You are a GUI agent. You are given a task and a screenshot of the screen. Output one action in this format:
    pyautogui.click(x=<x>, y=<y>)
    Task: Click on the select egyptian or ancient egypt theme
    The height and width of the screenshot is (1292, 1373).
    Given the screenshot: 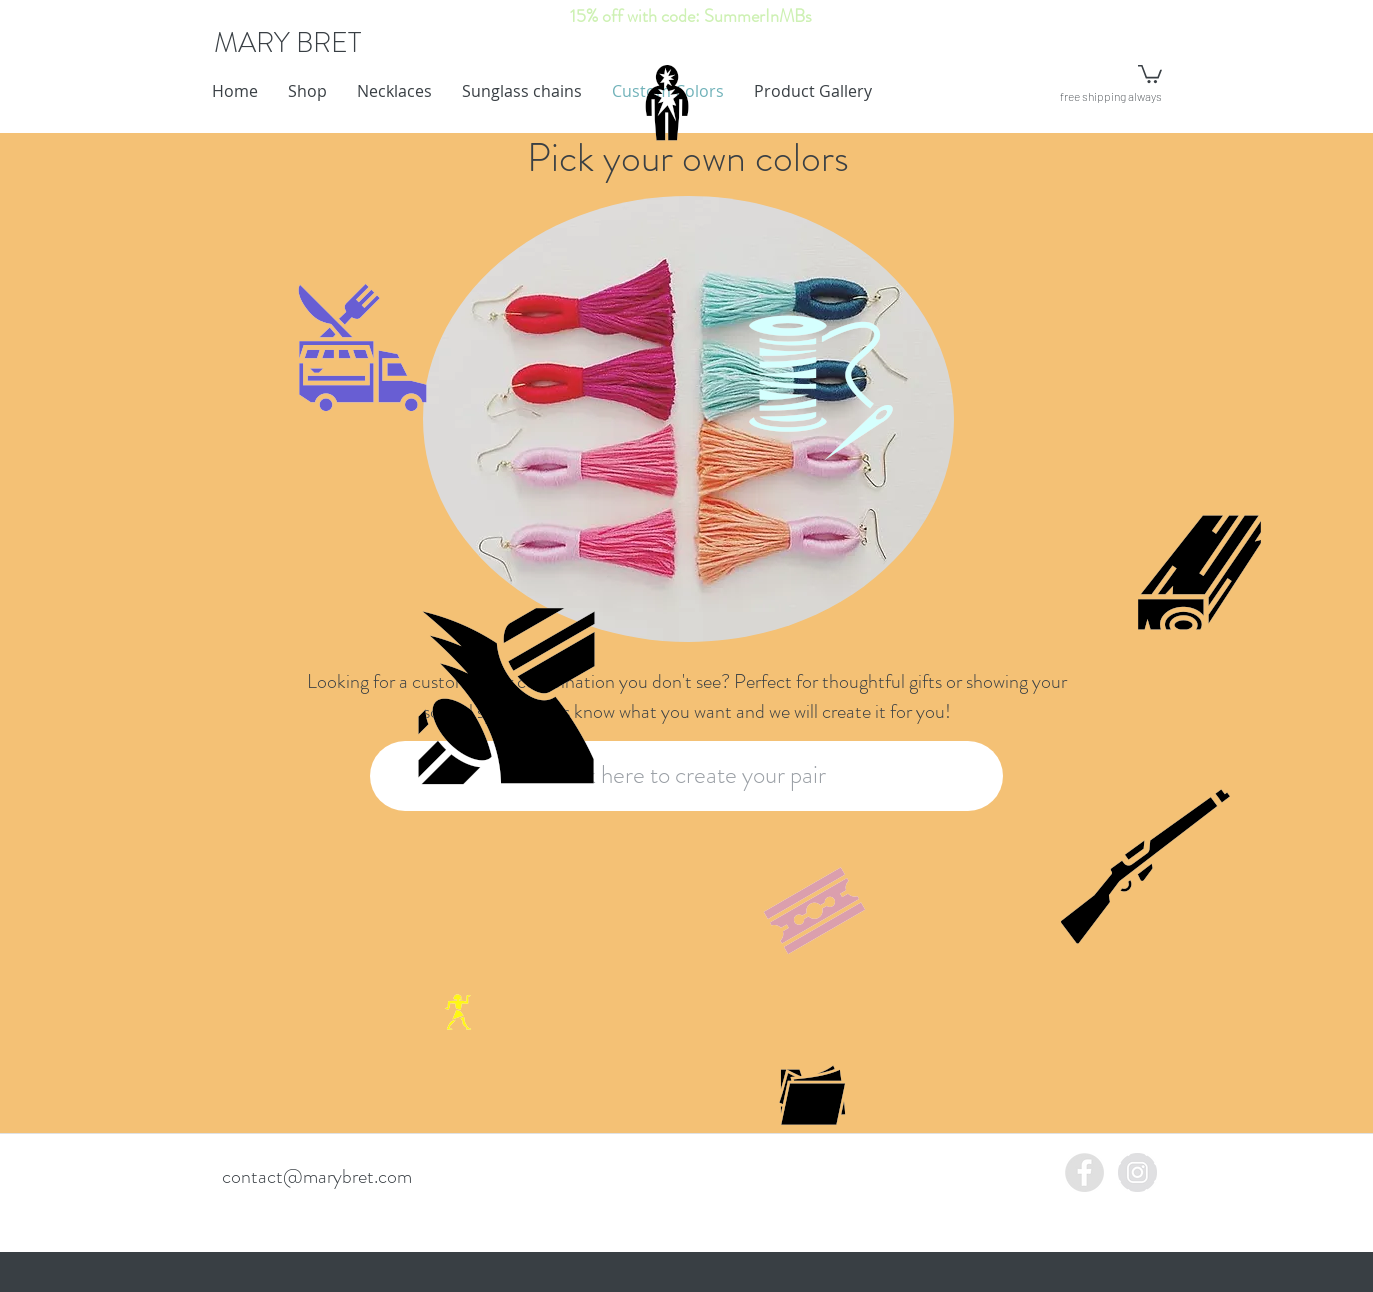 What is the action you would take?
    pyautogui.click(x=458, y=1012)
    